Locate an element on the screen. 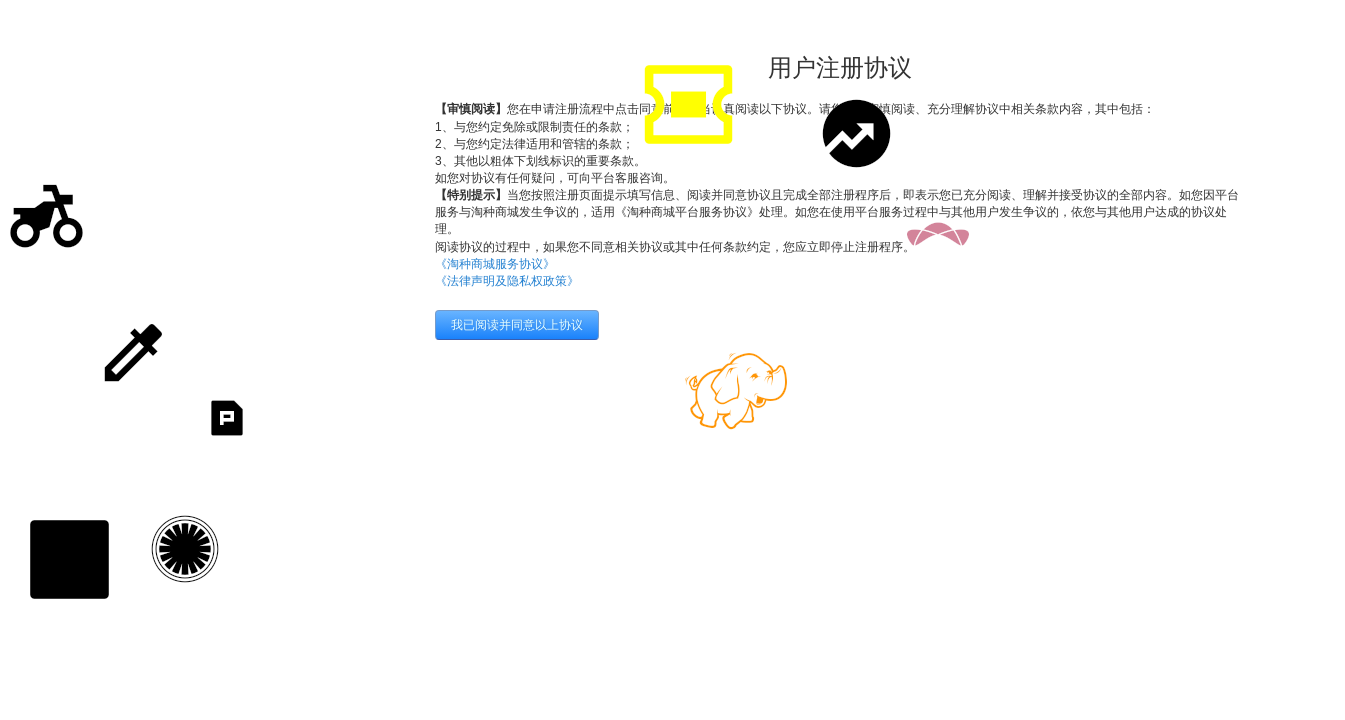 This screenshot has height=720, width=1345. open a PowerPoint presentation file is located at coordinates (227, 418).